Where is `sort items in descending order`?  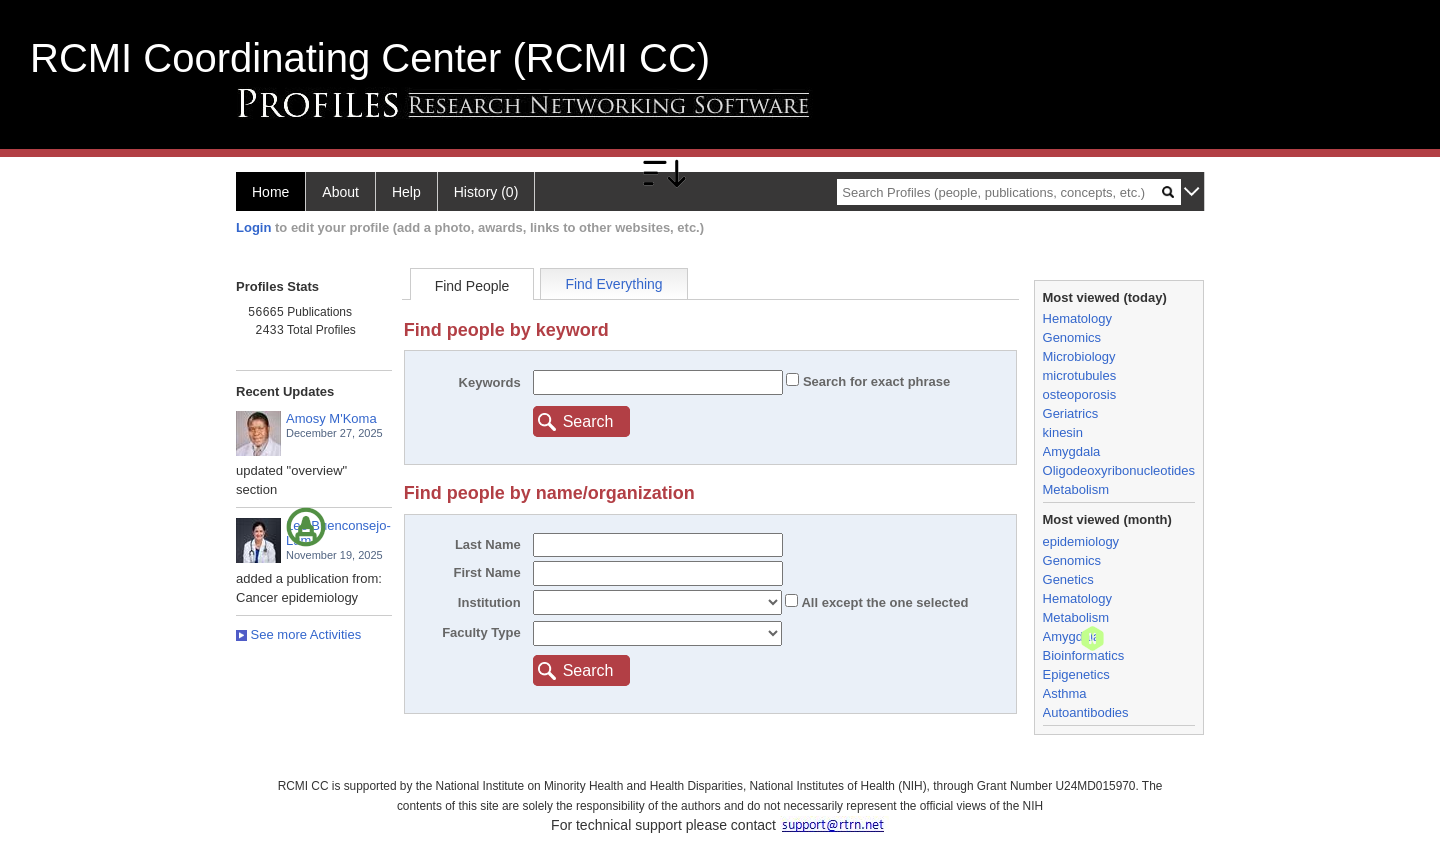
sort items in descending order is located at coordinates (664, 172).